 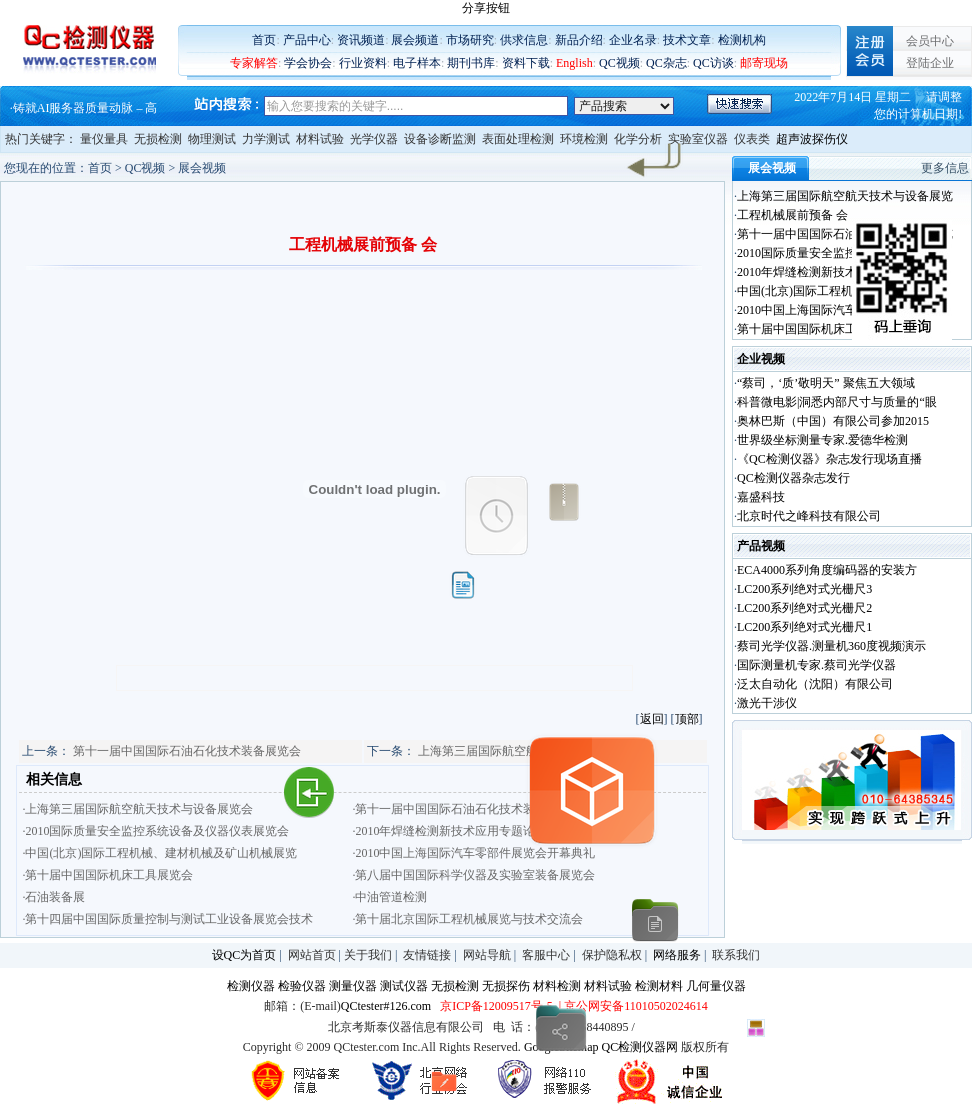 I want to click on open your documents folder, so click(x=655, y=920).